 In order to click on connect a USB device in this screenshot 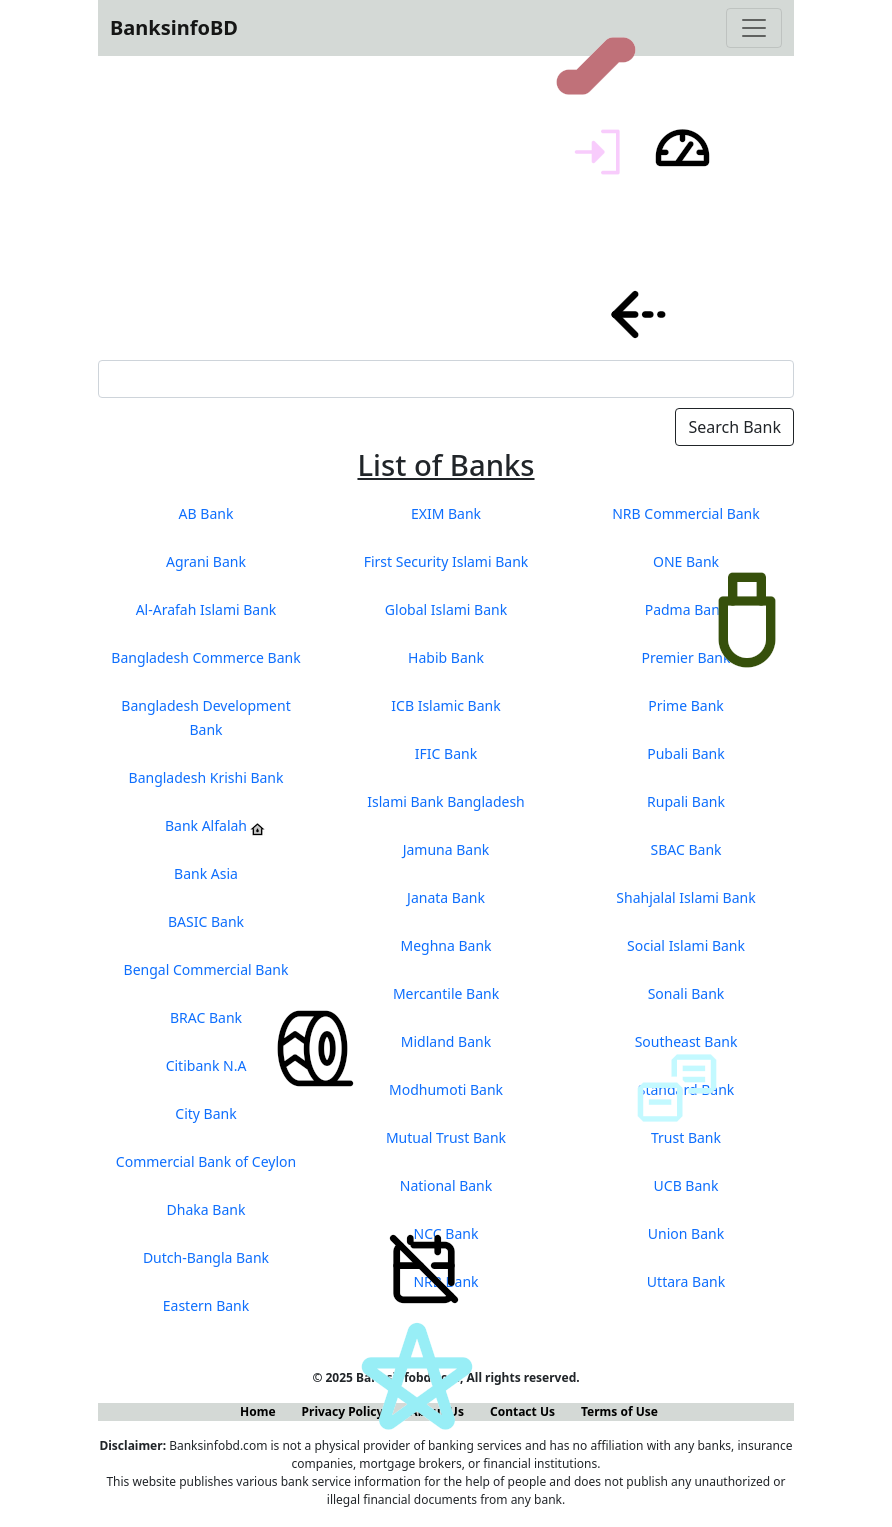, I will do `click(747, 620)`.